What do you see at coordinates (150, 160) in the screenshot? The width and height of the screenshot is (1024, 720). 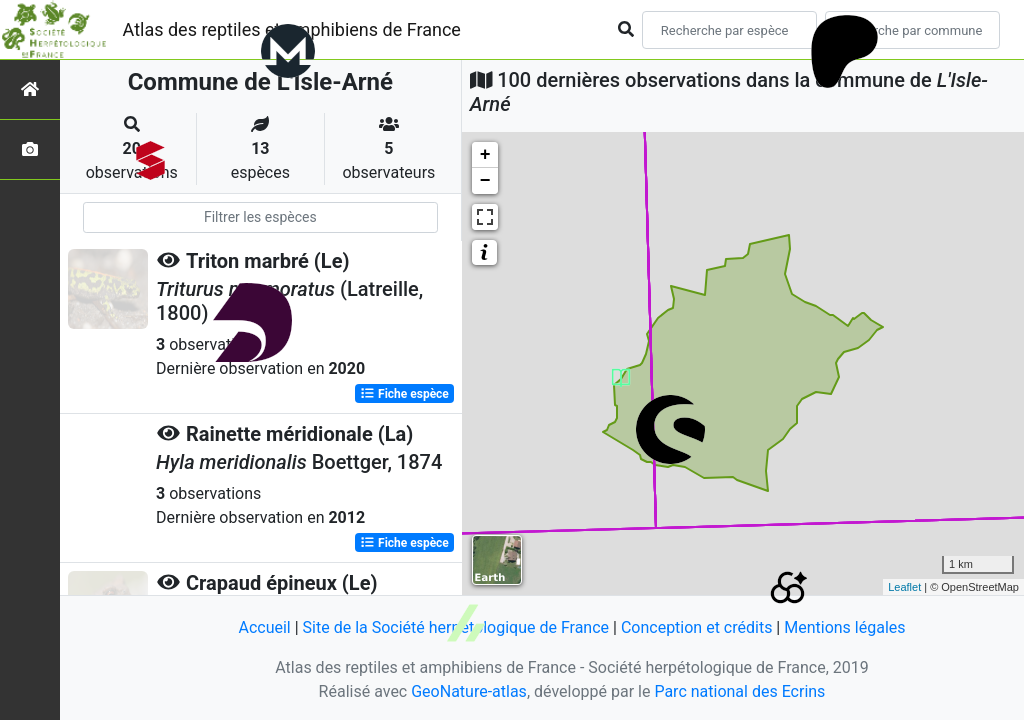 I see `open Spark AR Studio application` at bounding box center [150, 160].